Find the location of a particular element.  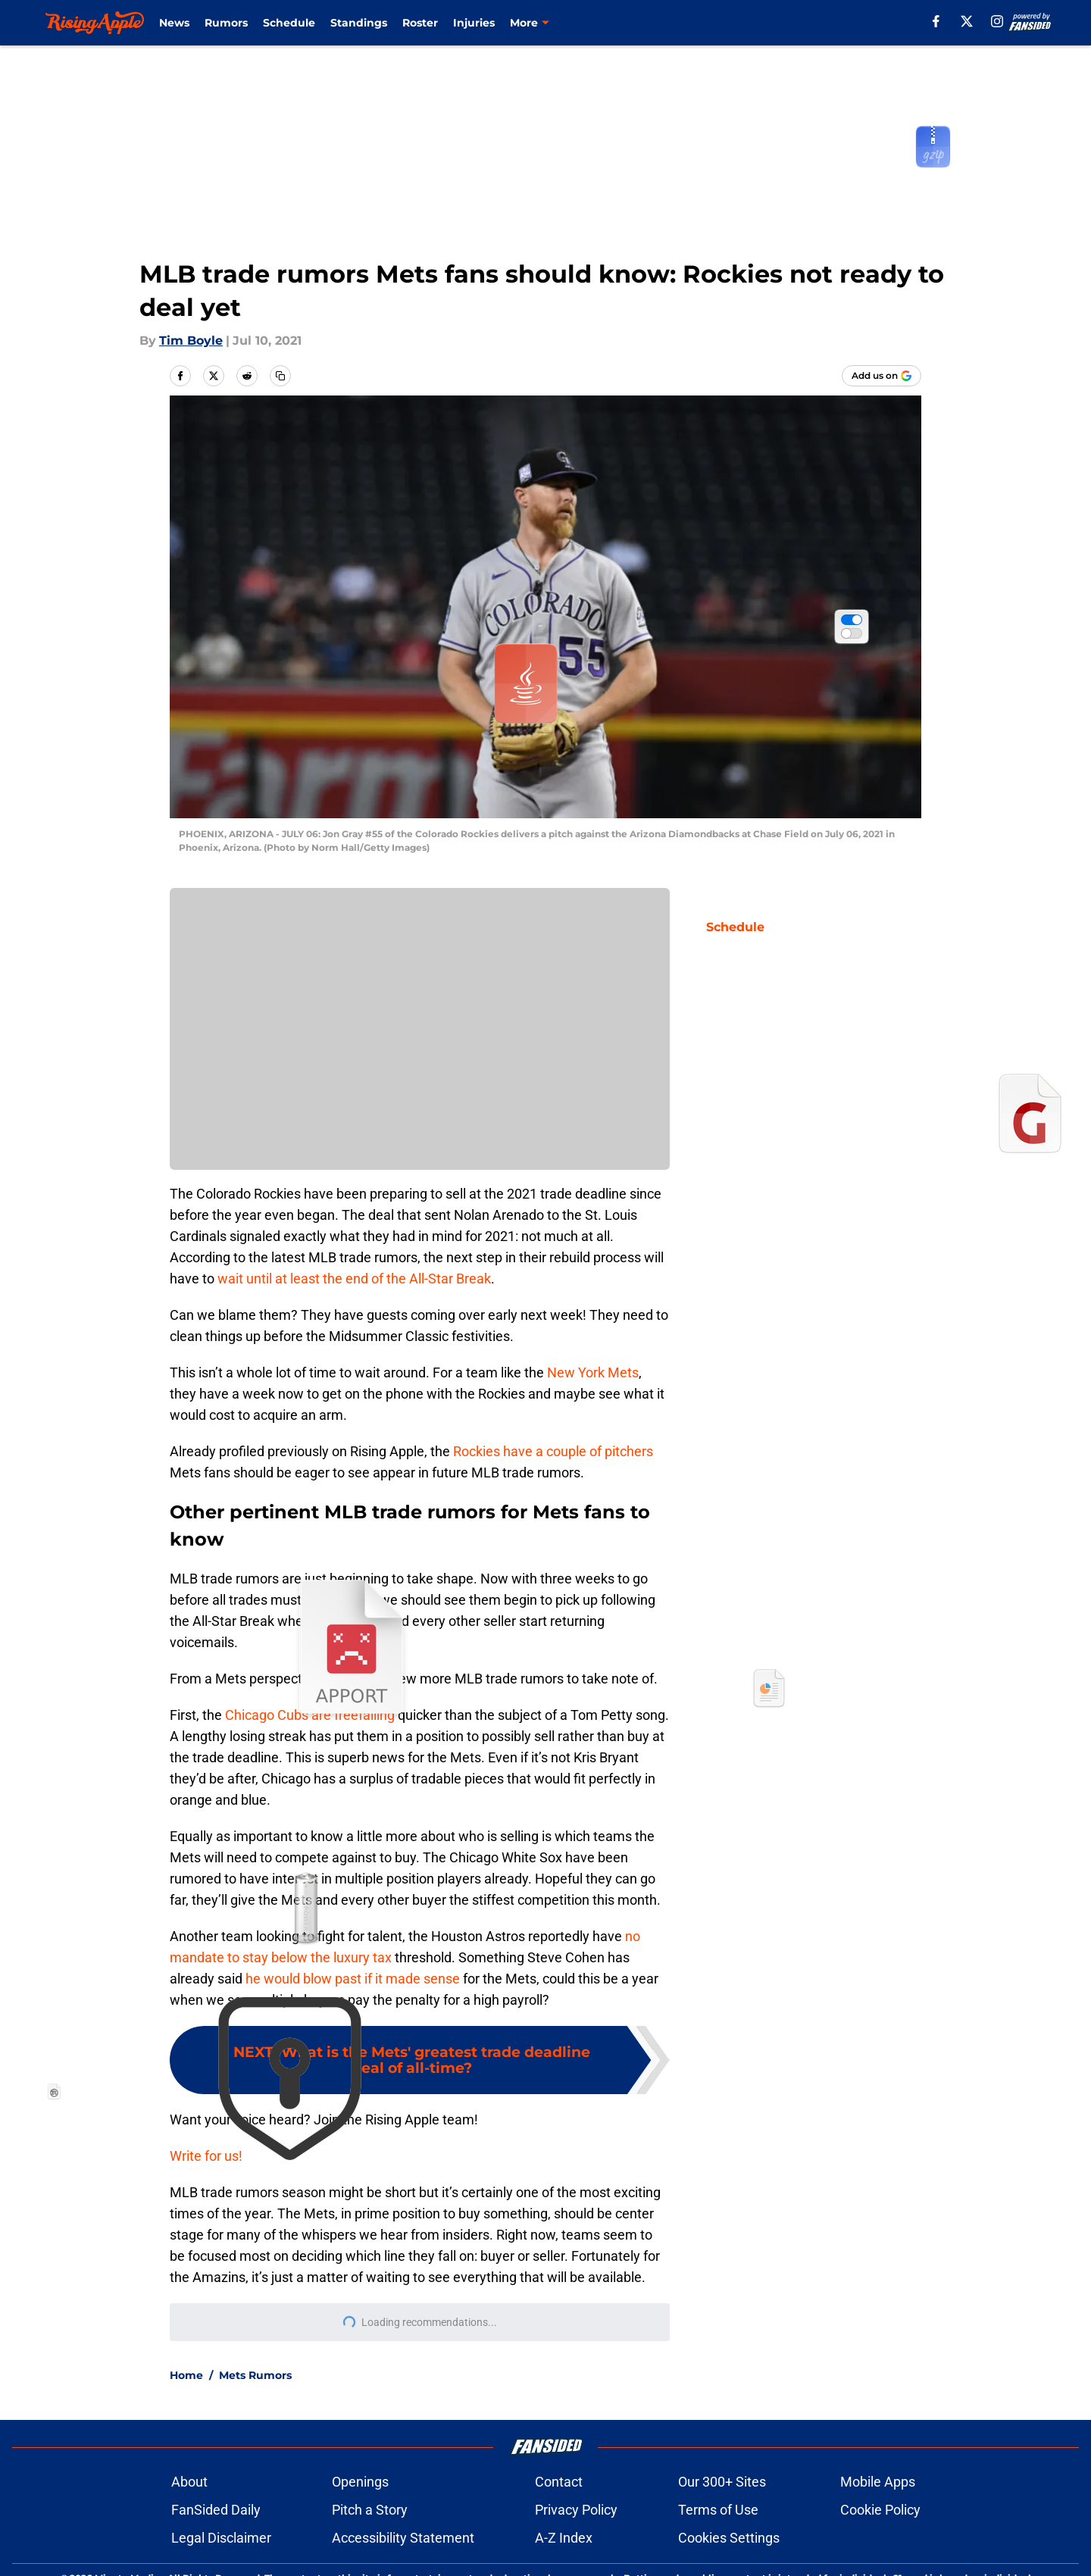

indicates a java source code file is located at coordinates (526, 683).